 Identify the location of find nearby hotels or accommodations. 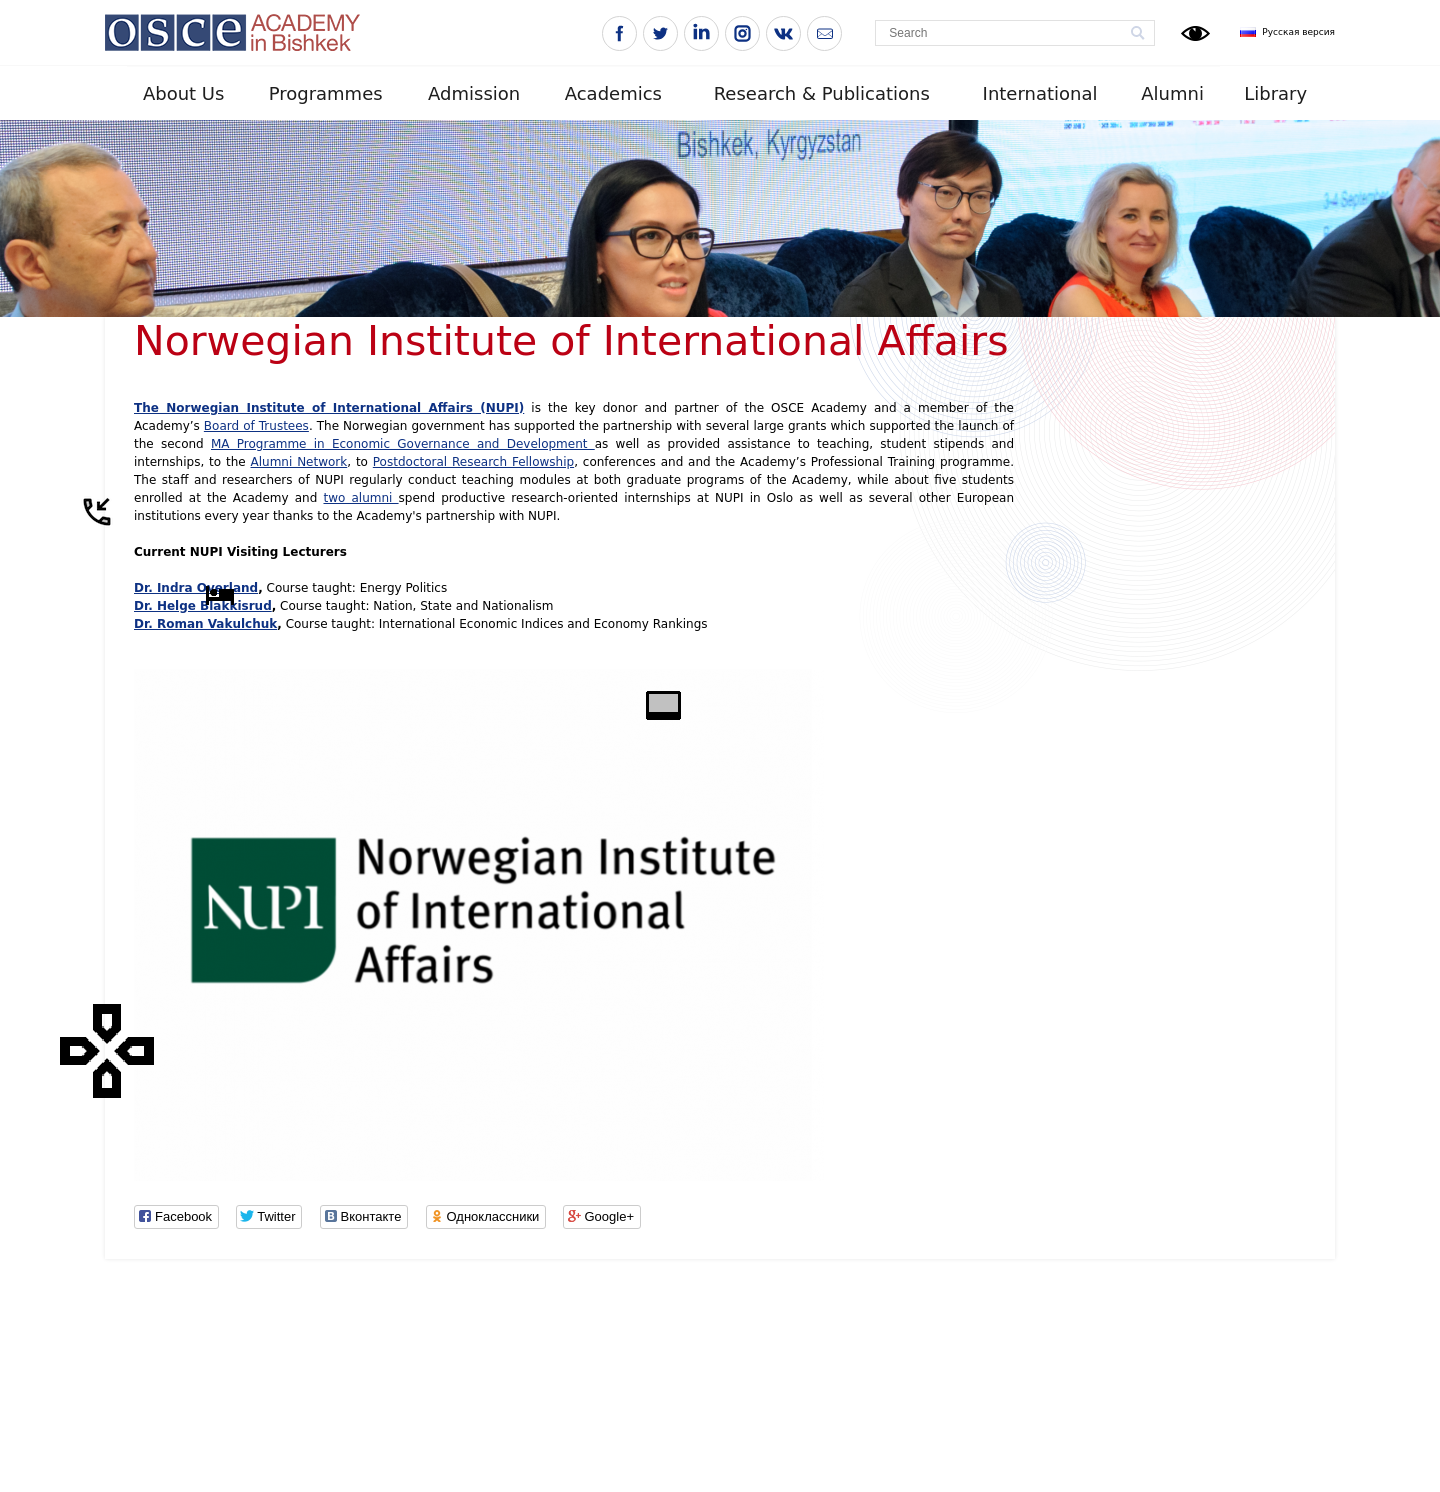
(220, 595).